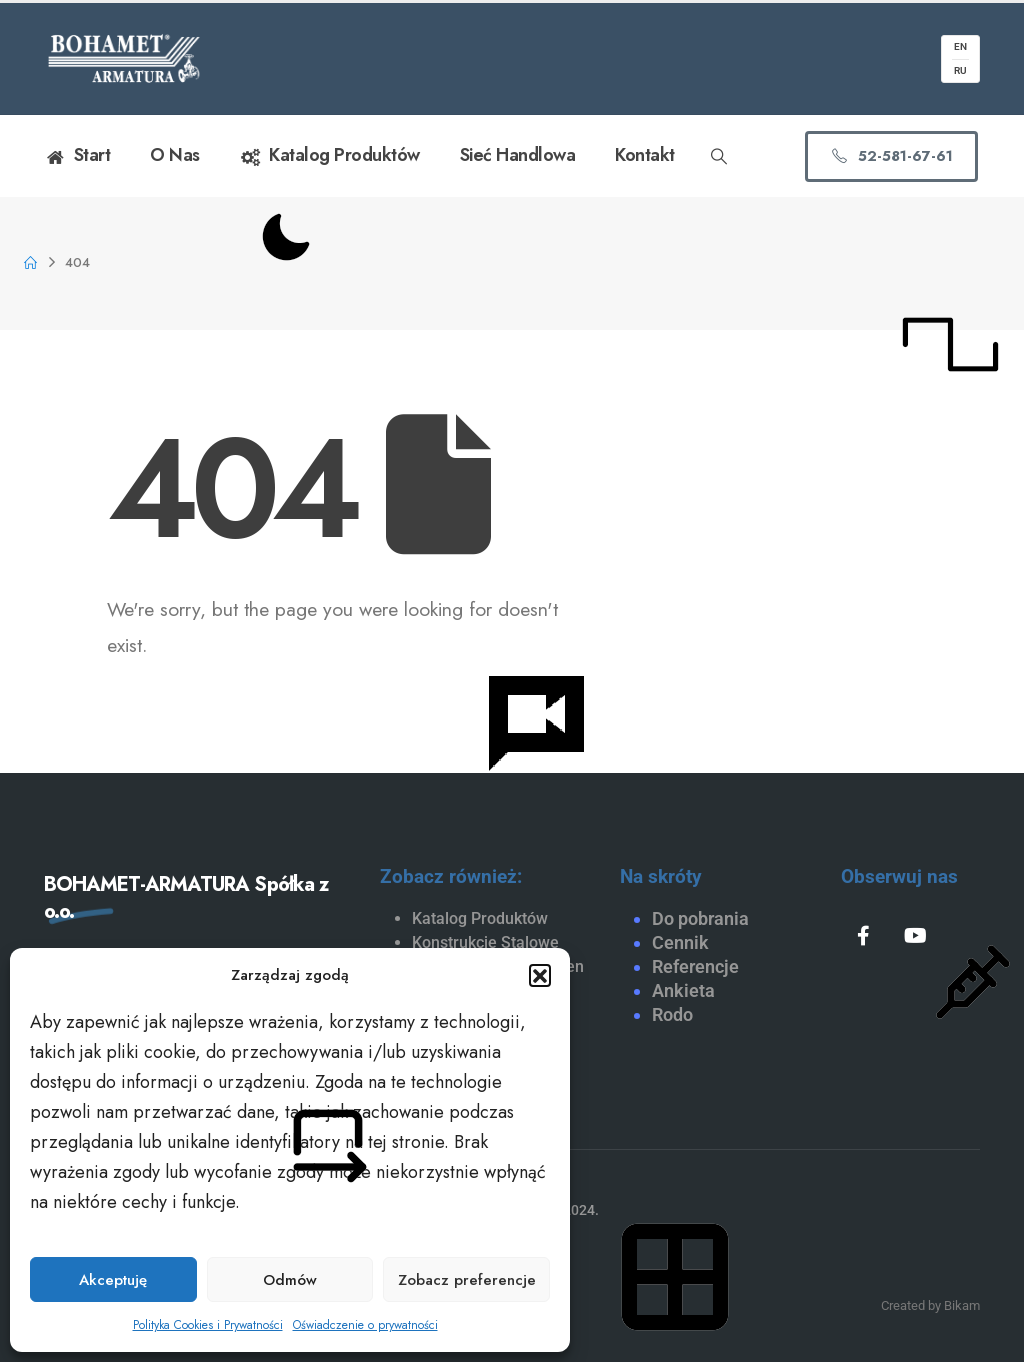 This screenshot has height=1362, width=1024. What do you see at coordinates (950, 344) in the screenshot?
I see `toggle square wave audio signal` at bounding box center [950, 344].